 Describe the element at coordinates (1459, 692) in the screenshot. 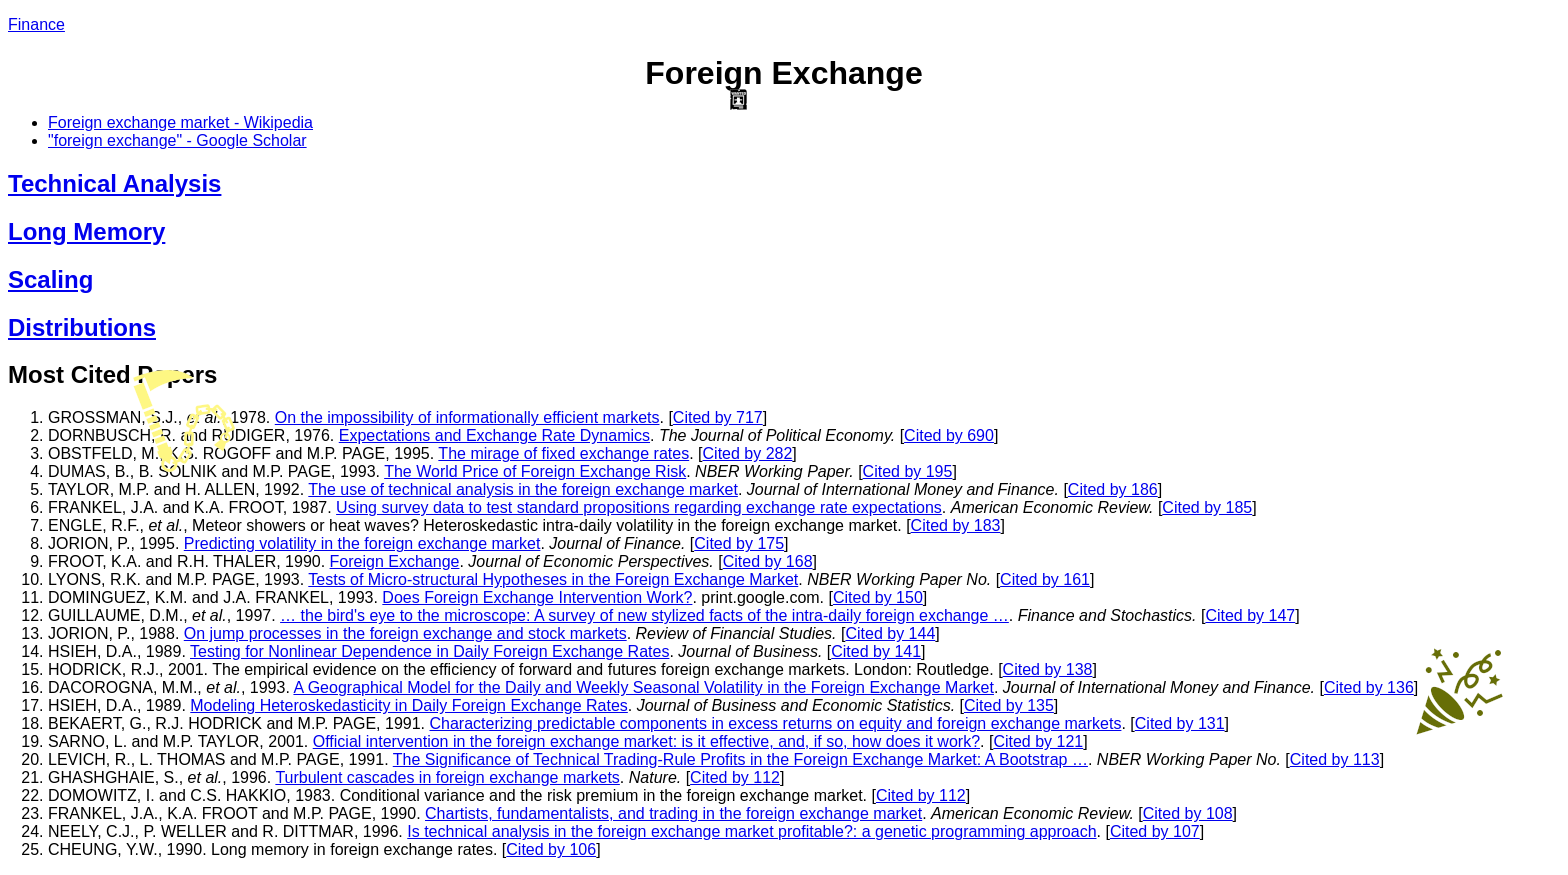

I see `celebrate an achievement or milestone` at that location.